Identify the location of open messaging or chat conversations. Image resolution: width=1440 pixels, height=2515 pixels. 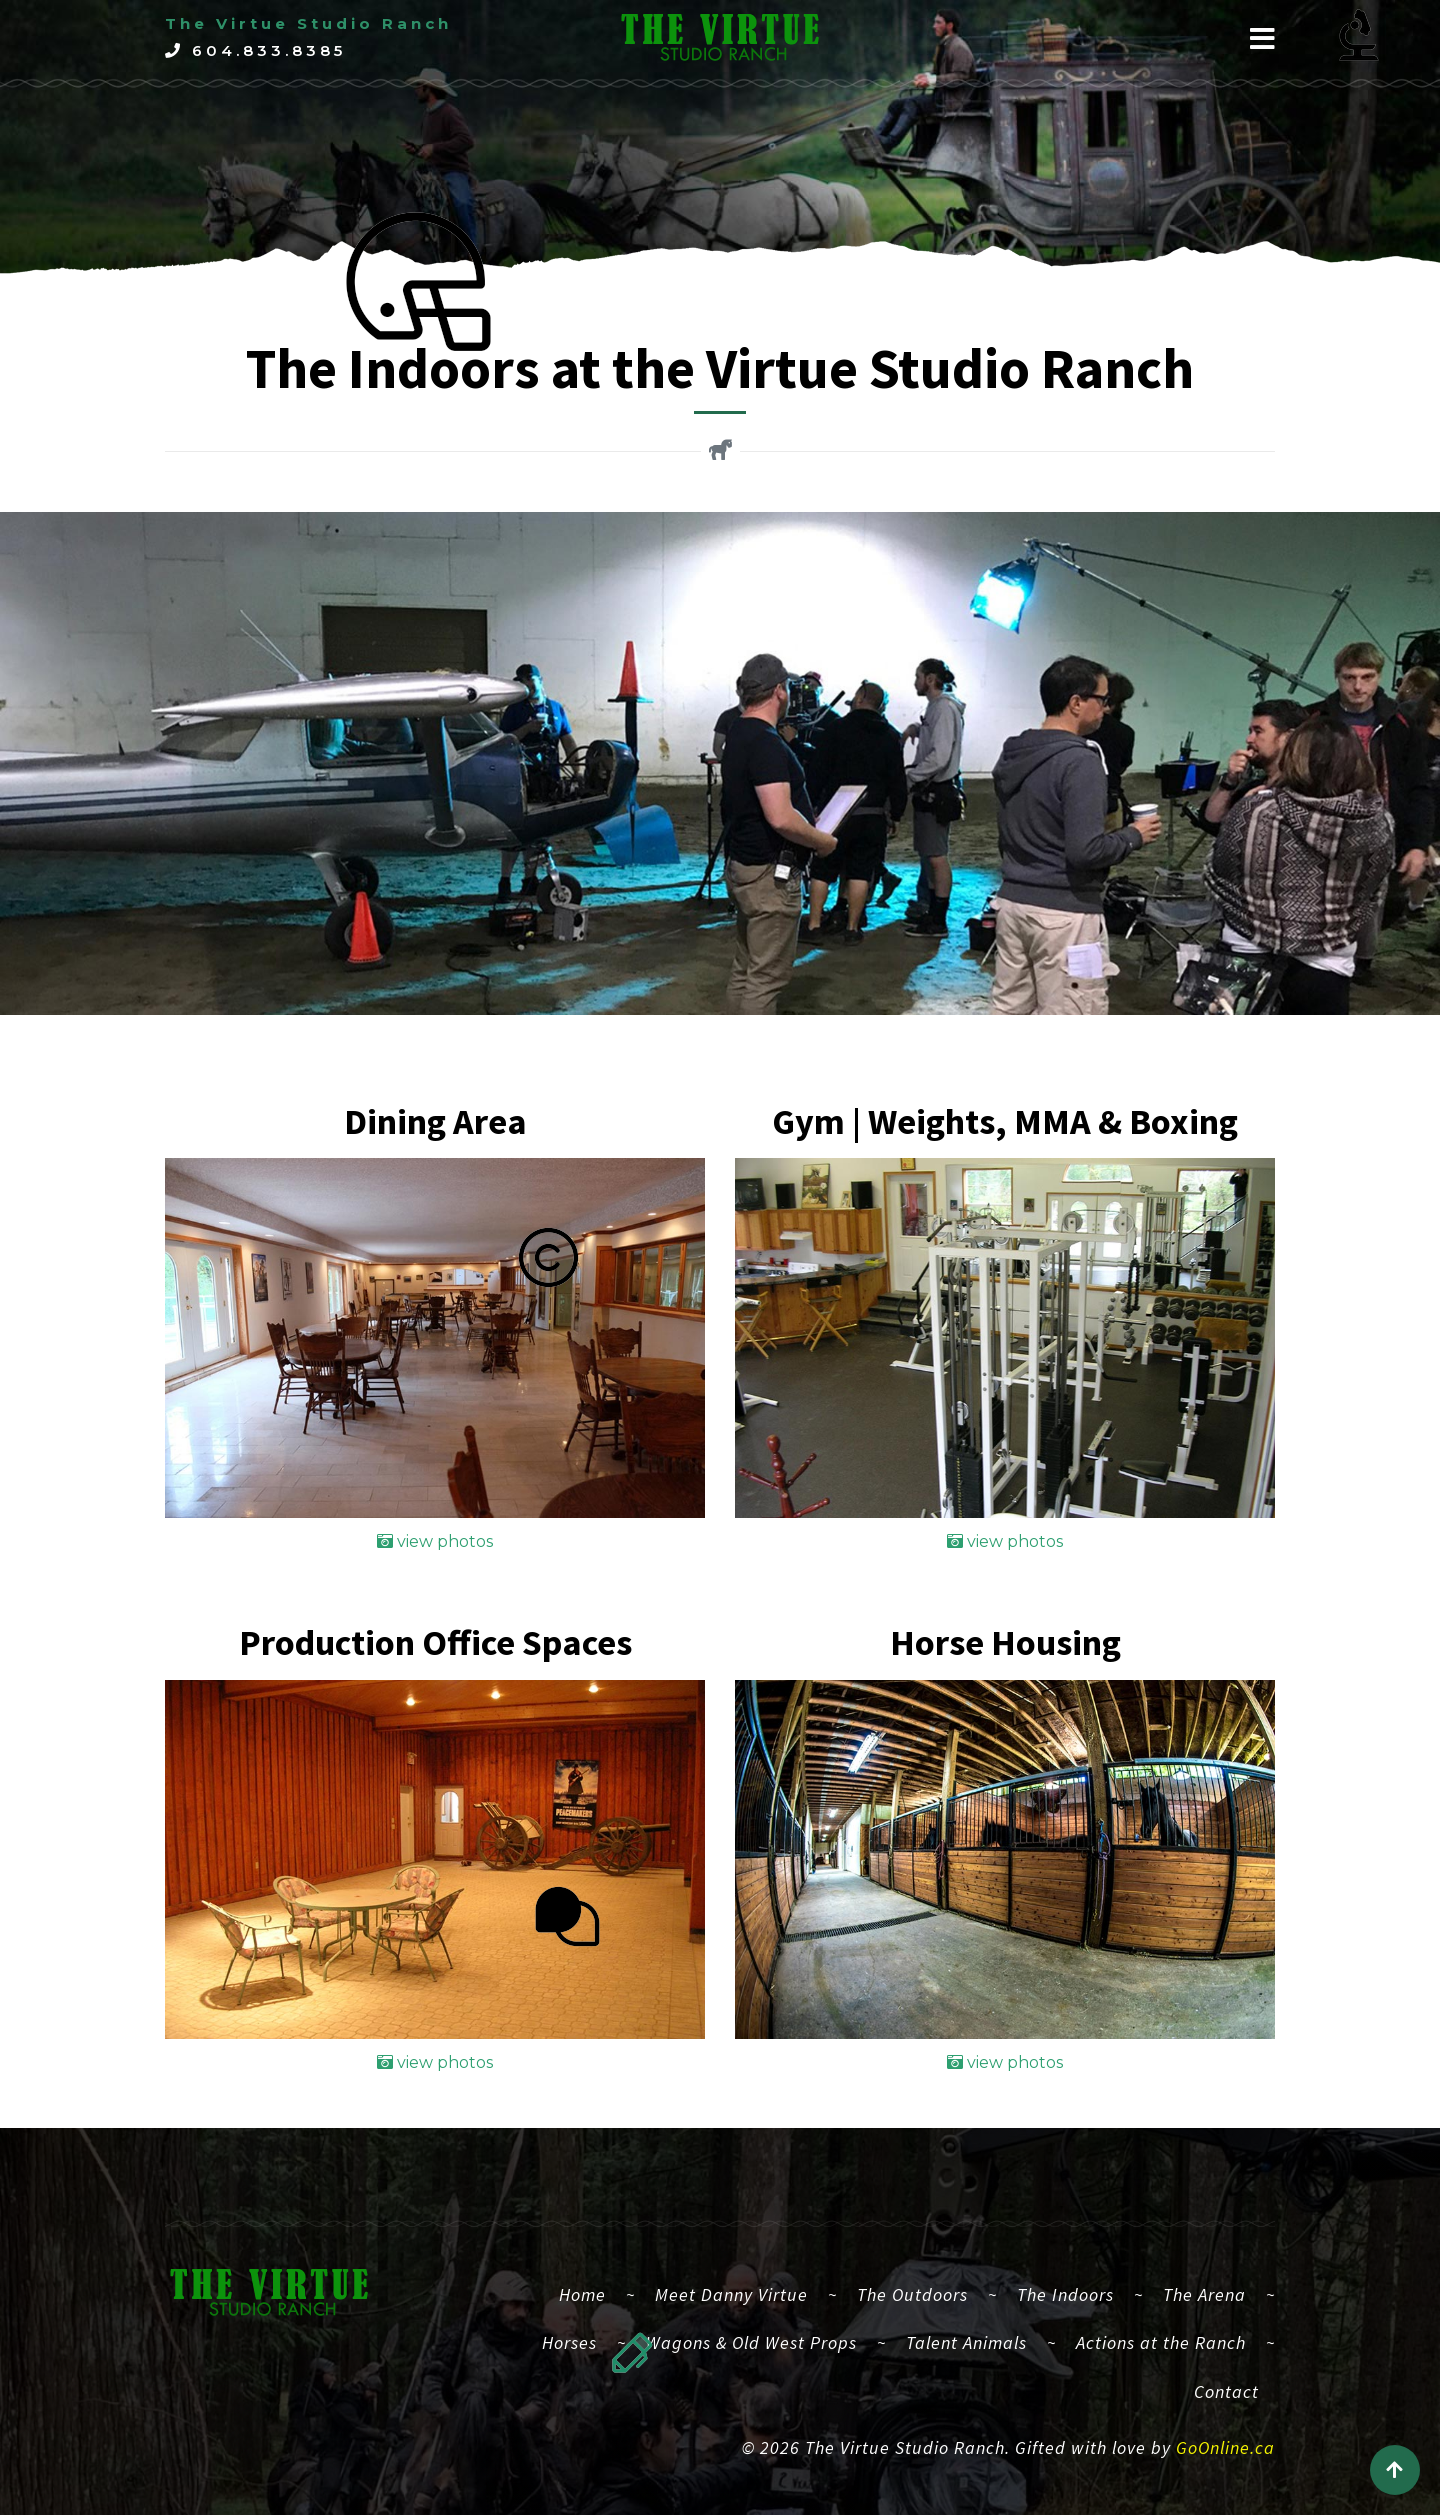
(567, 1916).